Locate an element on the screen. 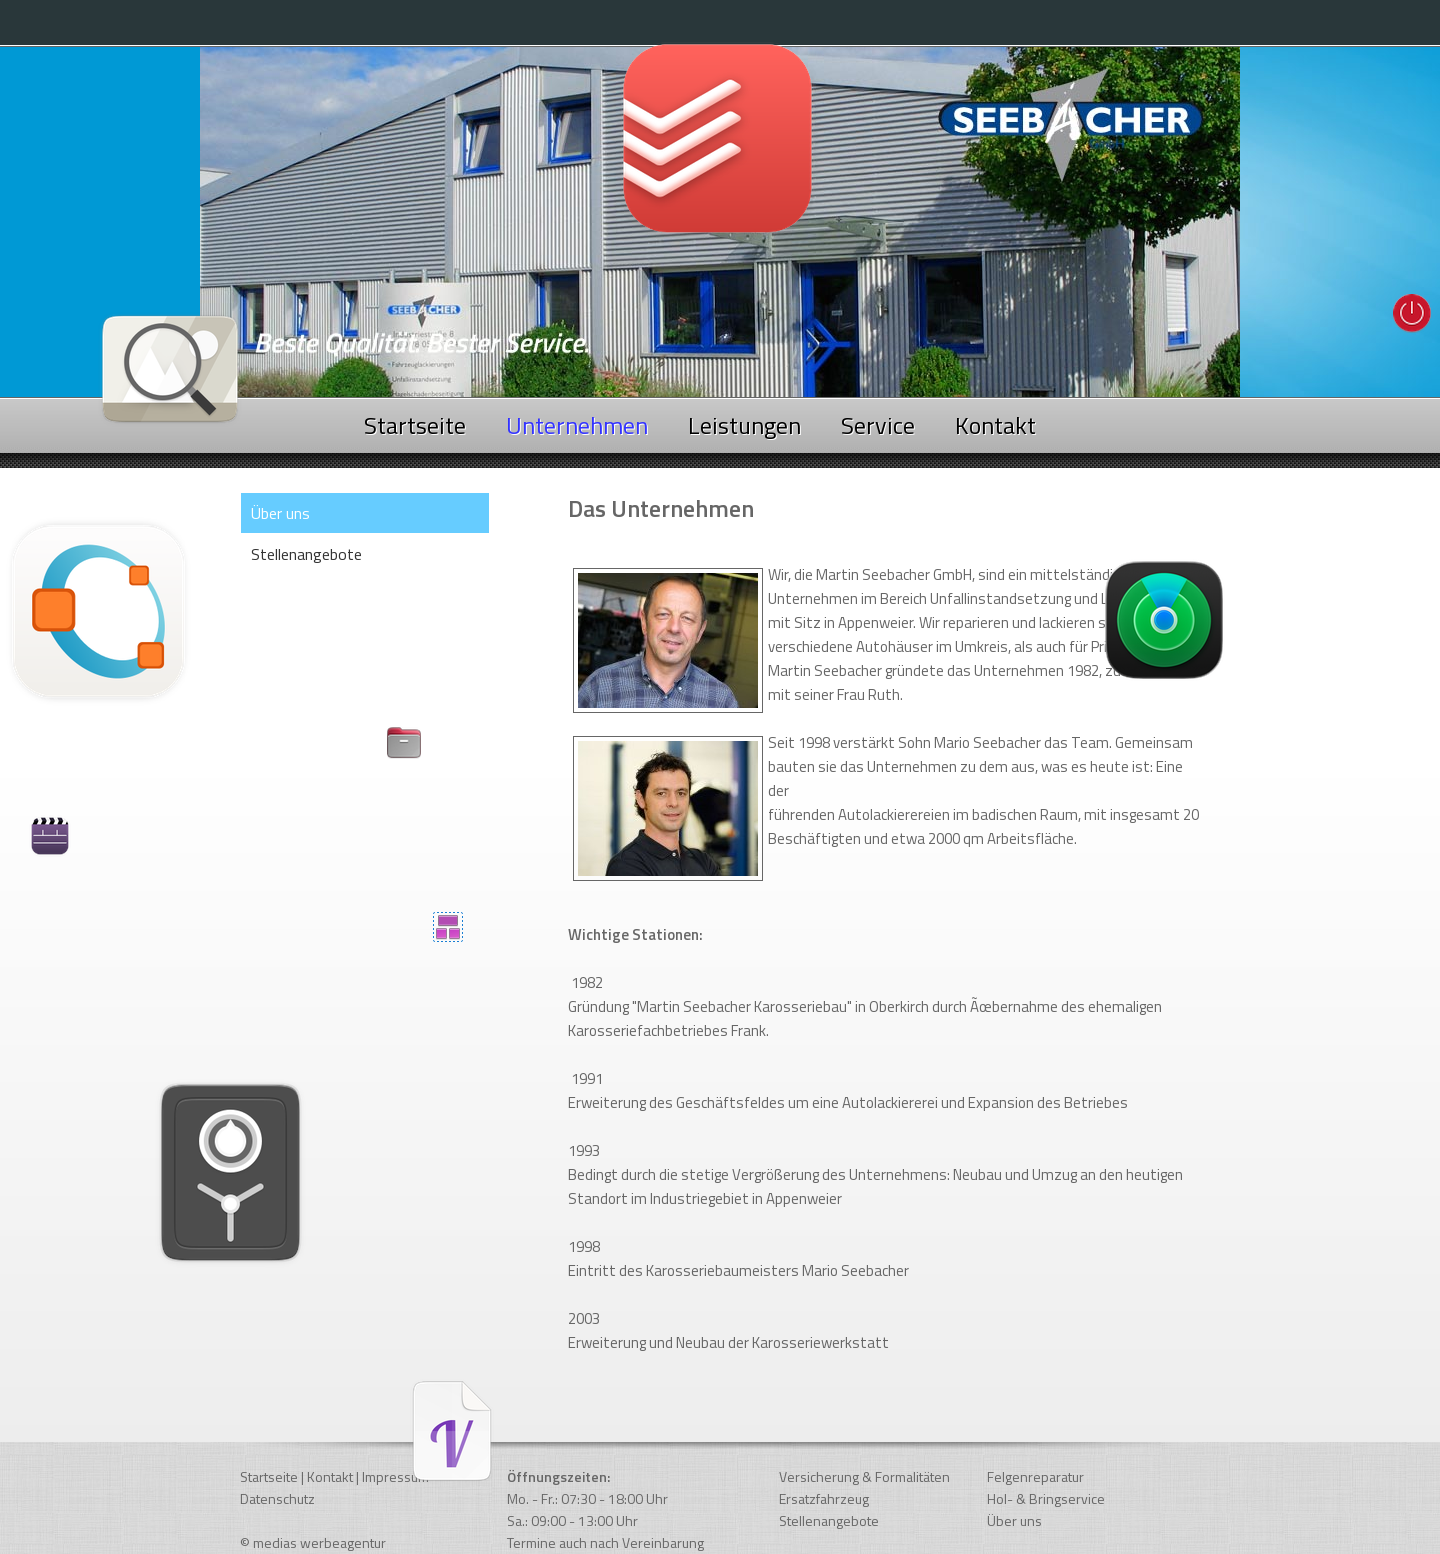  vala programming language source file is located at coordinates (452, 1431).